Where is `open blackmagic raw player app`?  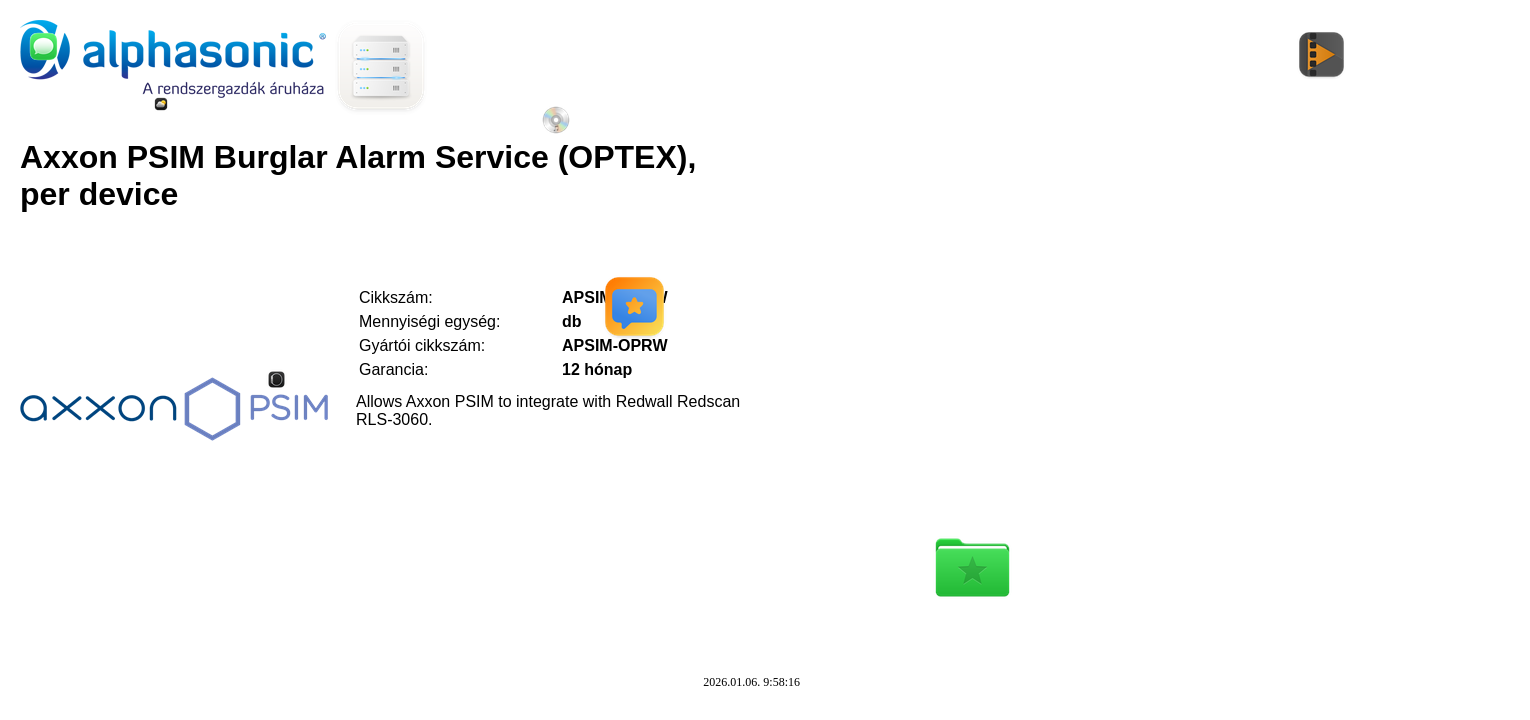
open blackmagic raw player app is located at coordinates (1321, 54).